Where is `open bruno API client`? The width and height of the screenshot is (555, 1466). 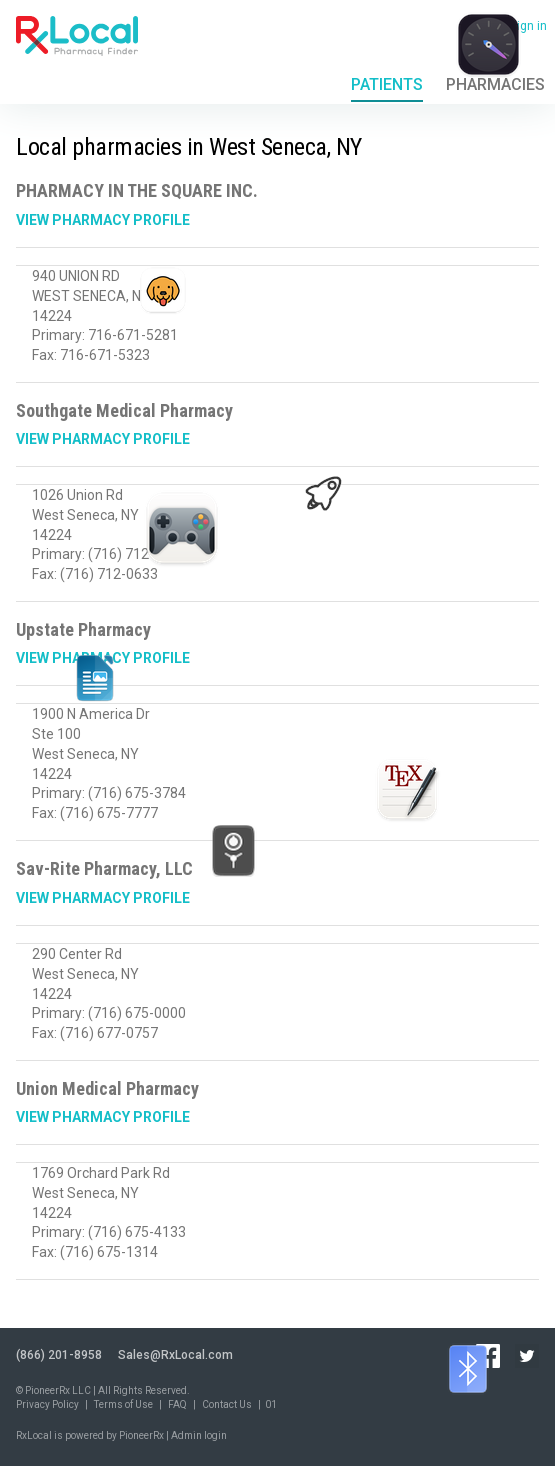 open bruno API client is located at coordinates (163, 290).